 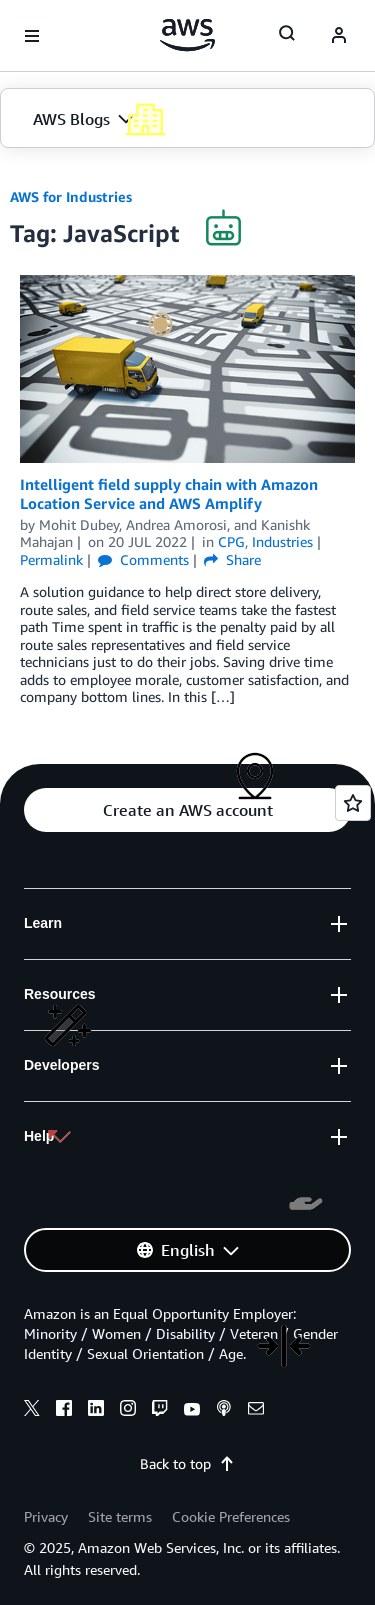 What do you see at coordinates (145, 119) in the screenshot?
I see `view apartment or residential listings` at bounding box center [145, 119].